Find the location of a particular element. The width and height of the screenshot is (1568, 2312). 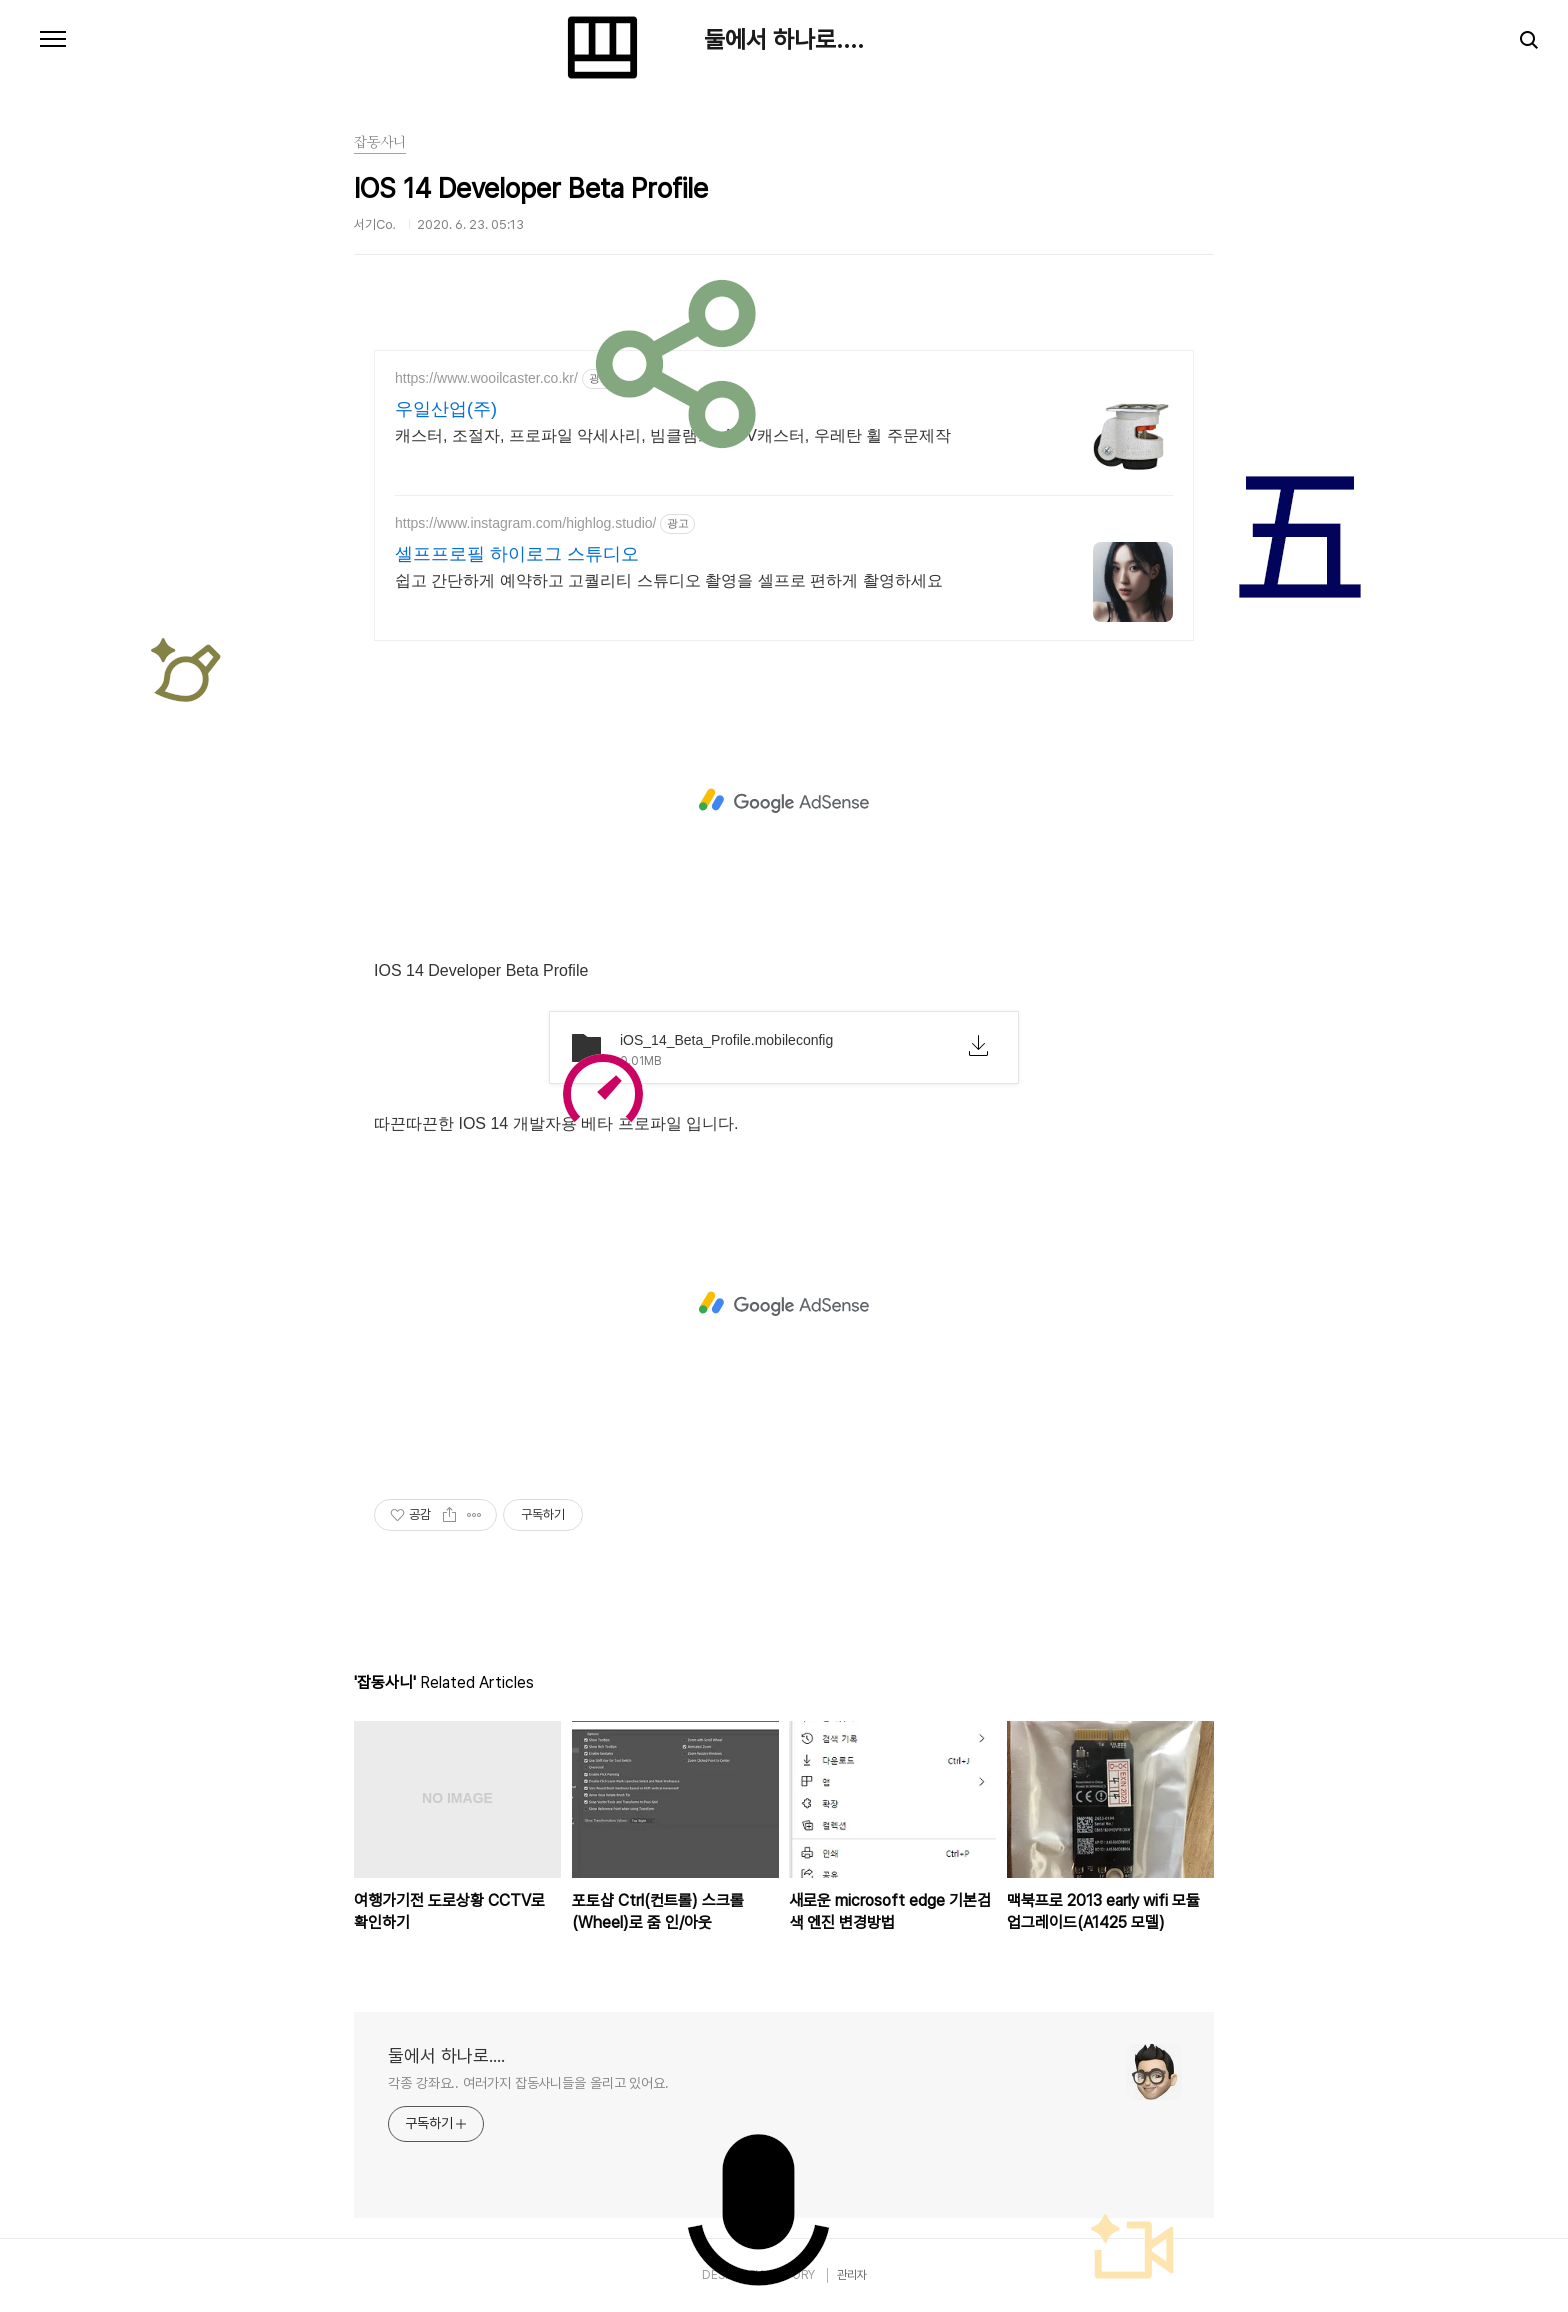

tap to start voice recording is located at coordinates (758, 2213).